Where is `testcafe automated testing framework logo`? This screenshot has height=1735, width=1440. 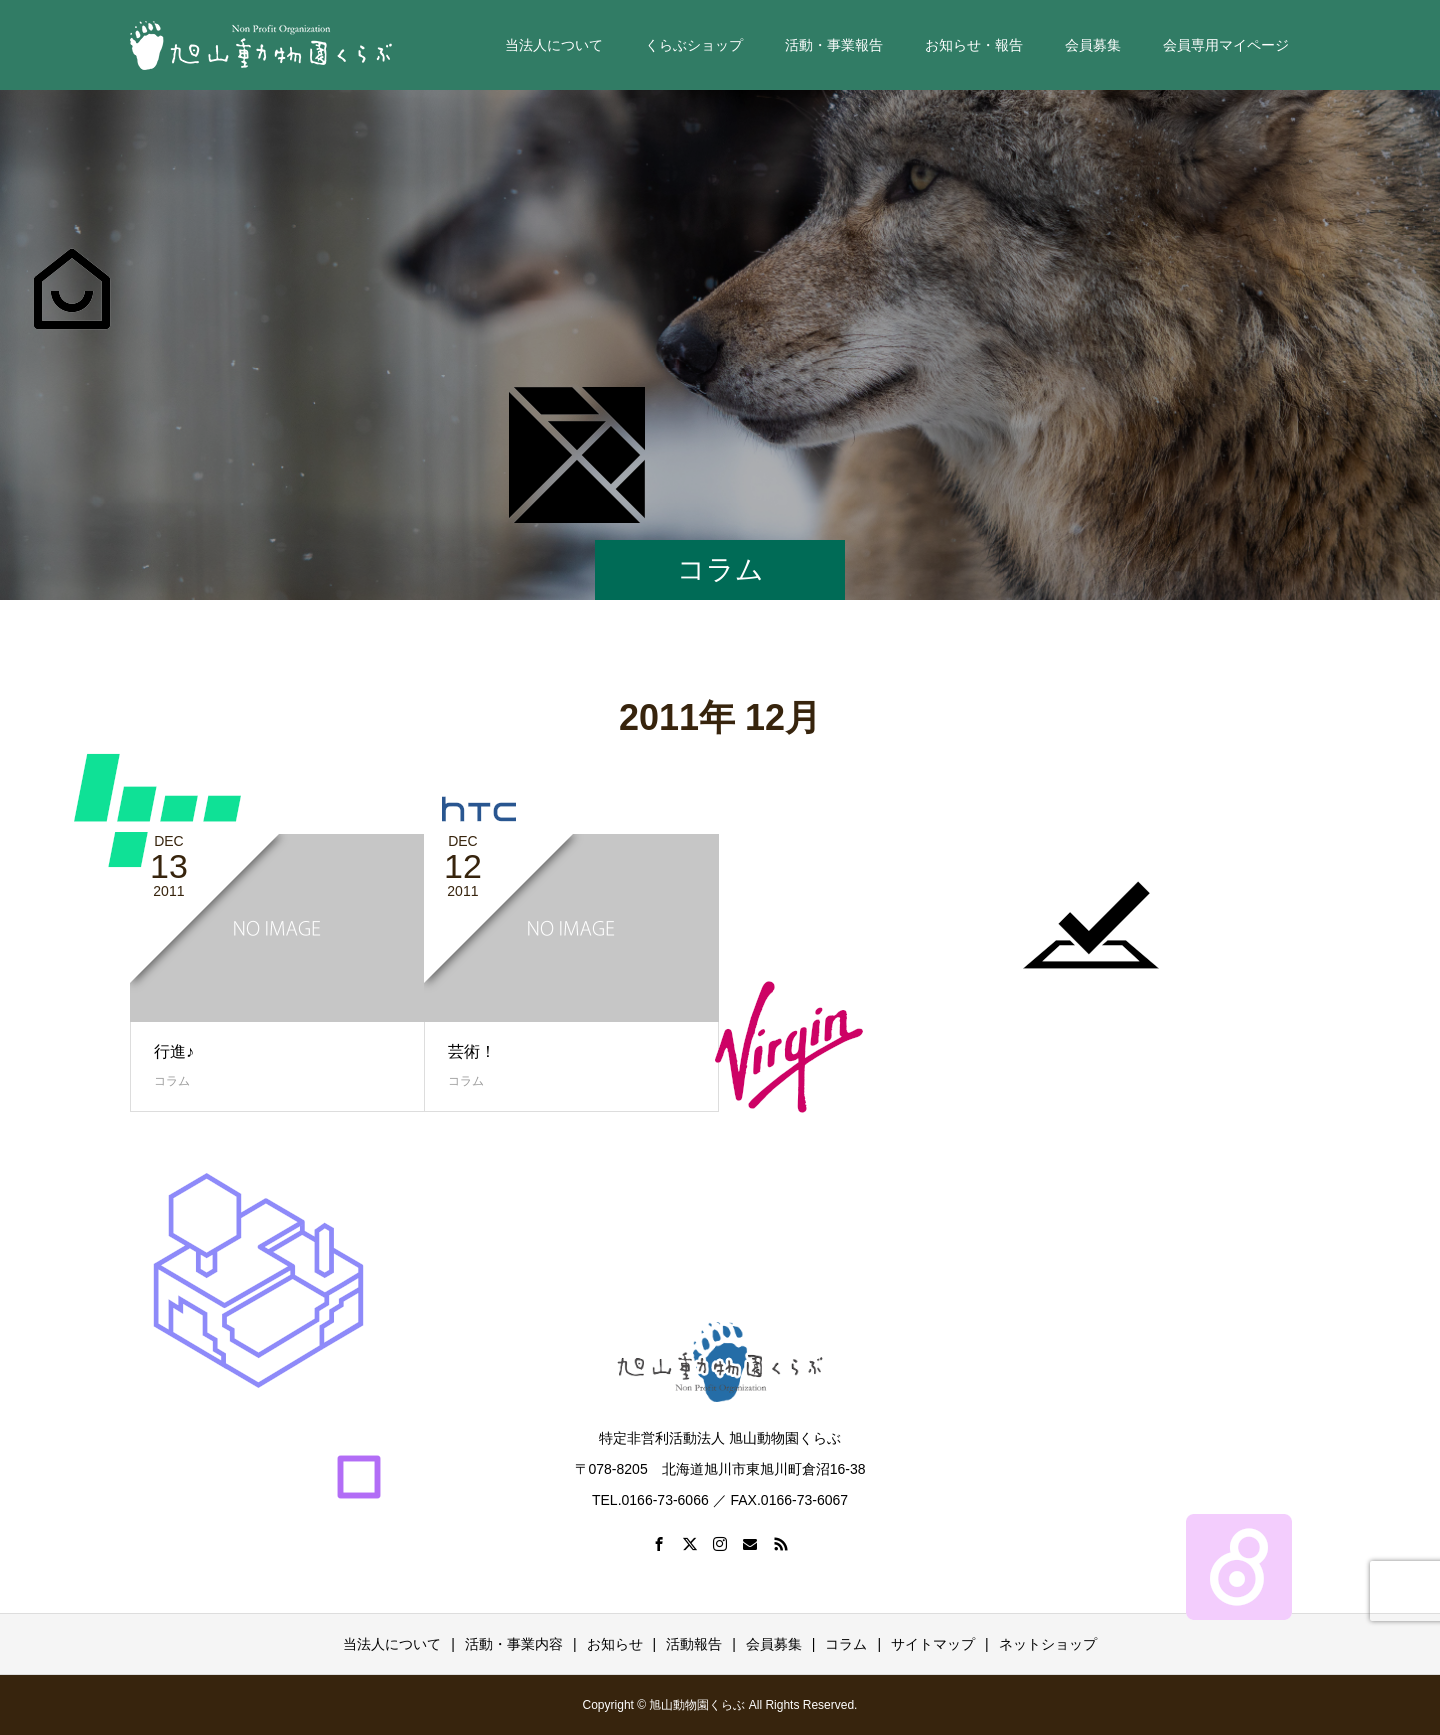
testcafe automated testing framework logo is located at coordinates (1091, 925).